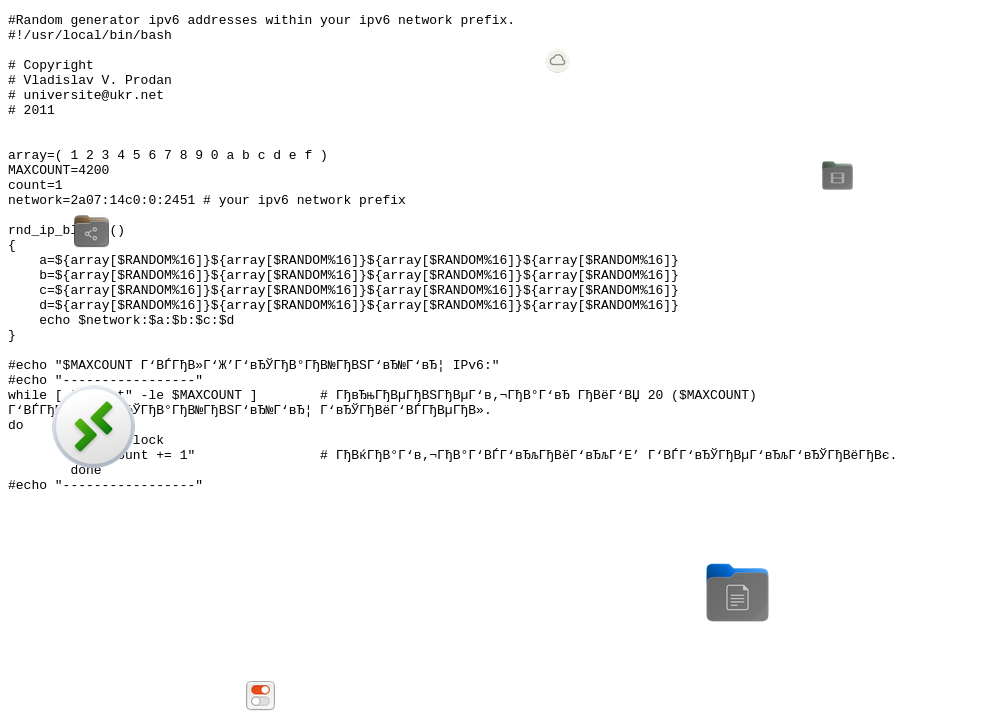 The width and height of the screenshot is (1007, 720). What do you see at coordinates (93, 426) in the screenshot?
I see `indicates file or folder is syncing` at bounding box center [93, 426].